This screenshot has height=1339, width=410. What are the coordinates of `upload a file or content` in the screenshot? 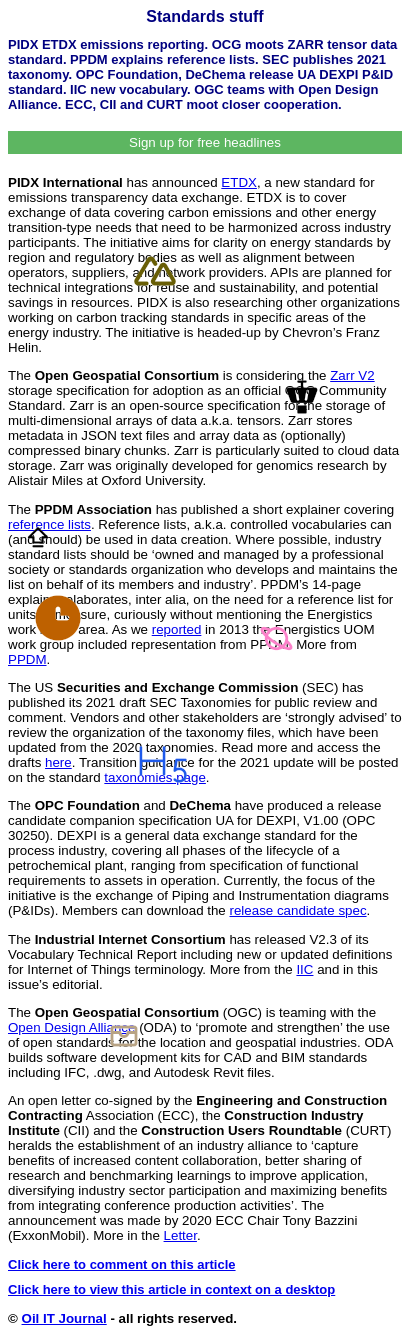 It's located at (38, 538).